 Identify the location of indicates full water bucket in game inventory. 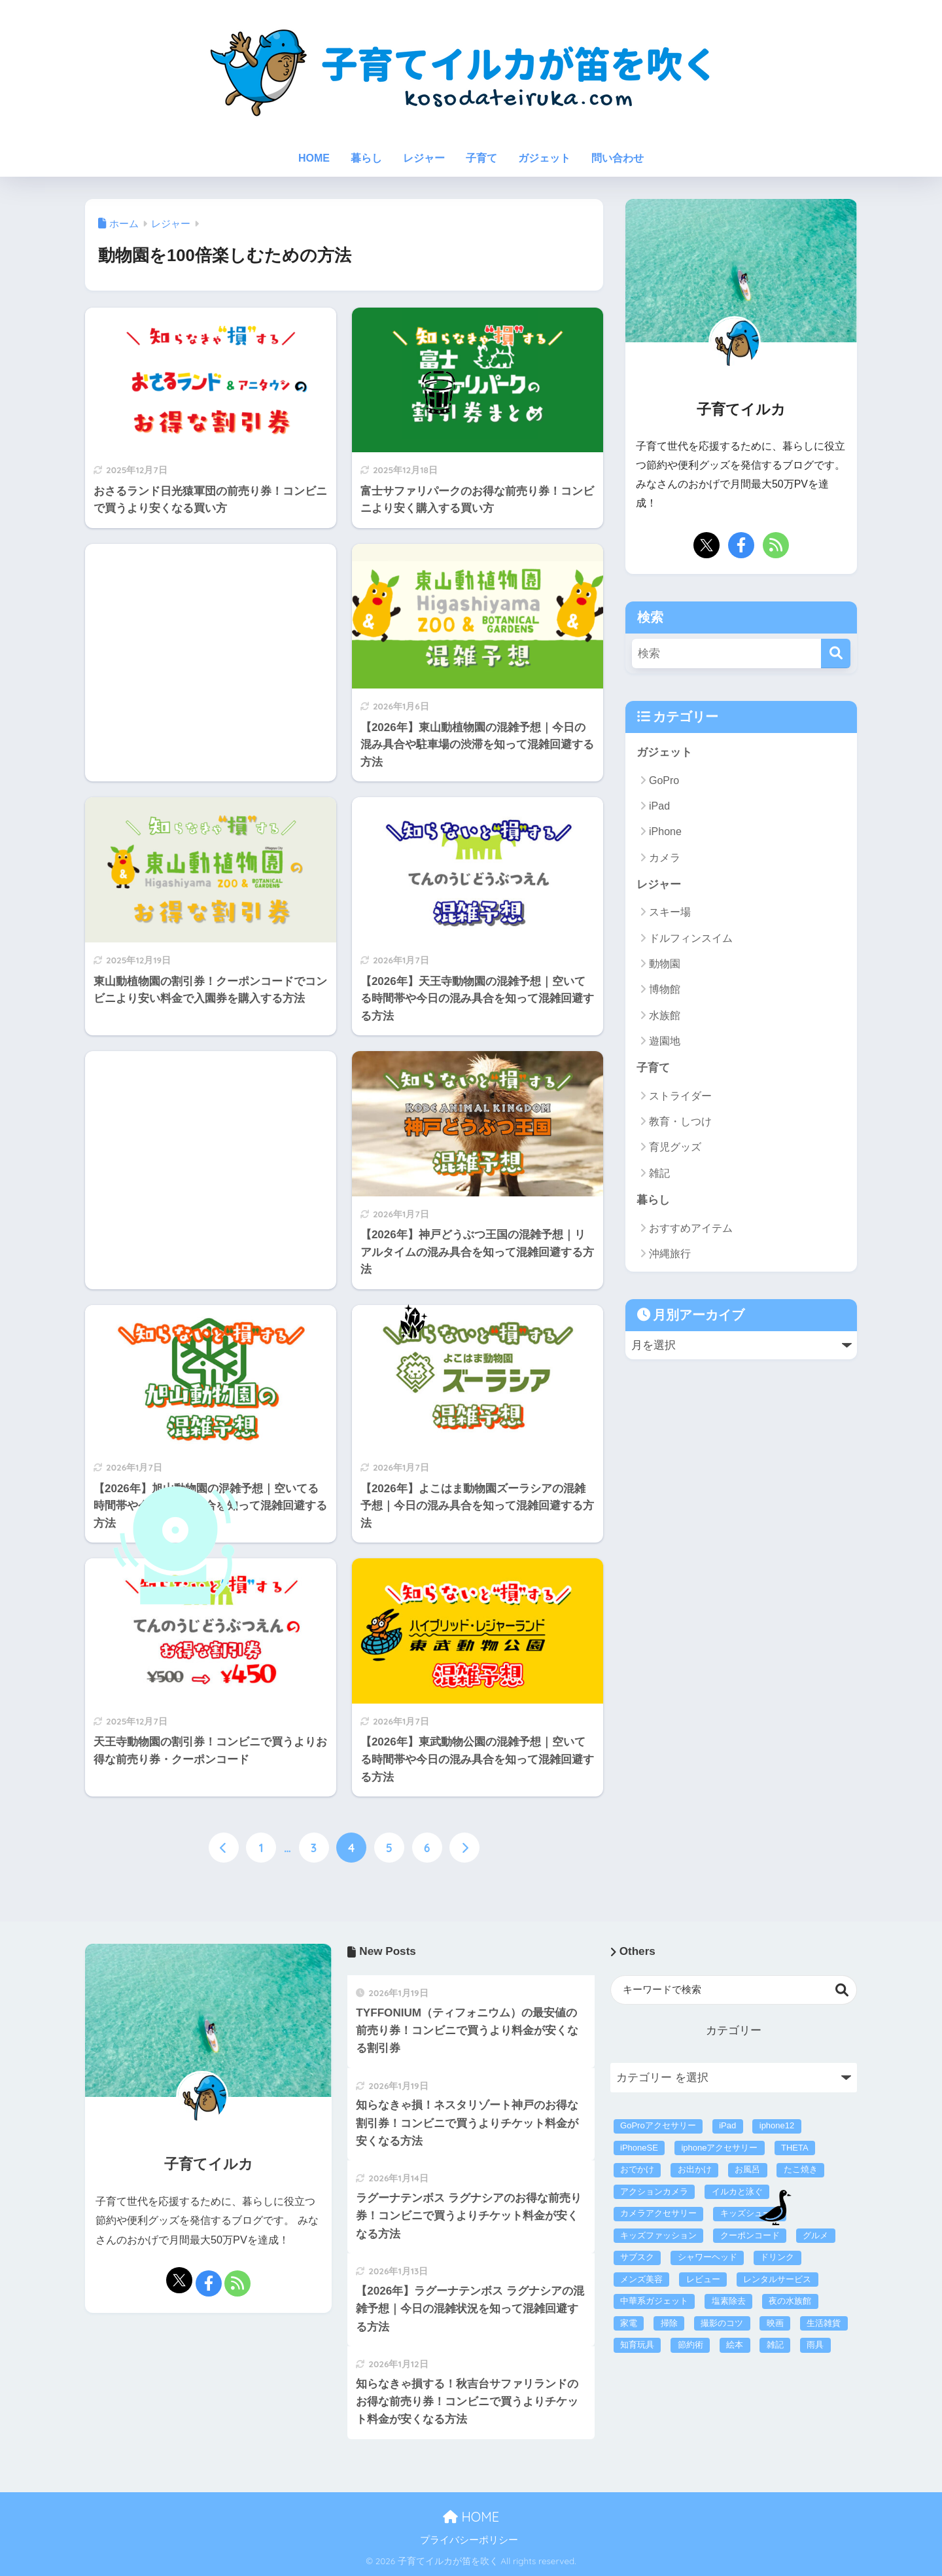
(438, 391).